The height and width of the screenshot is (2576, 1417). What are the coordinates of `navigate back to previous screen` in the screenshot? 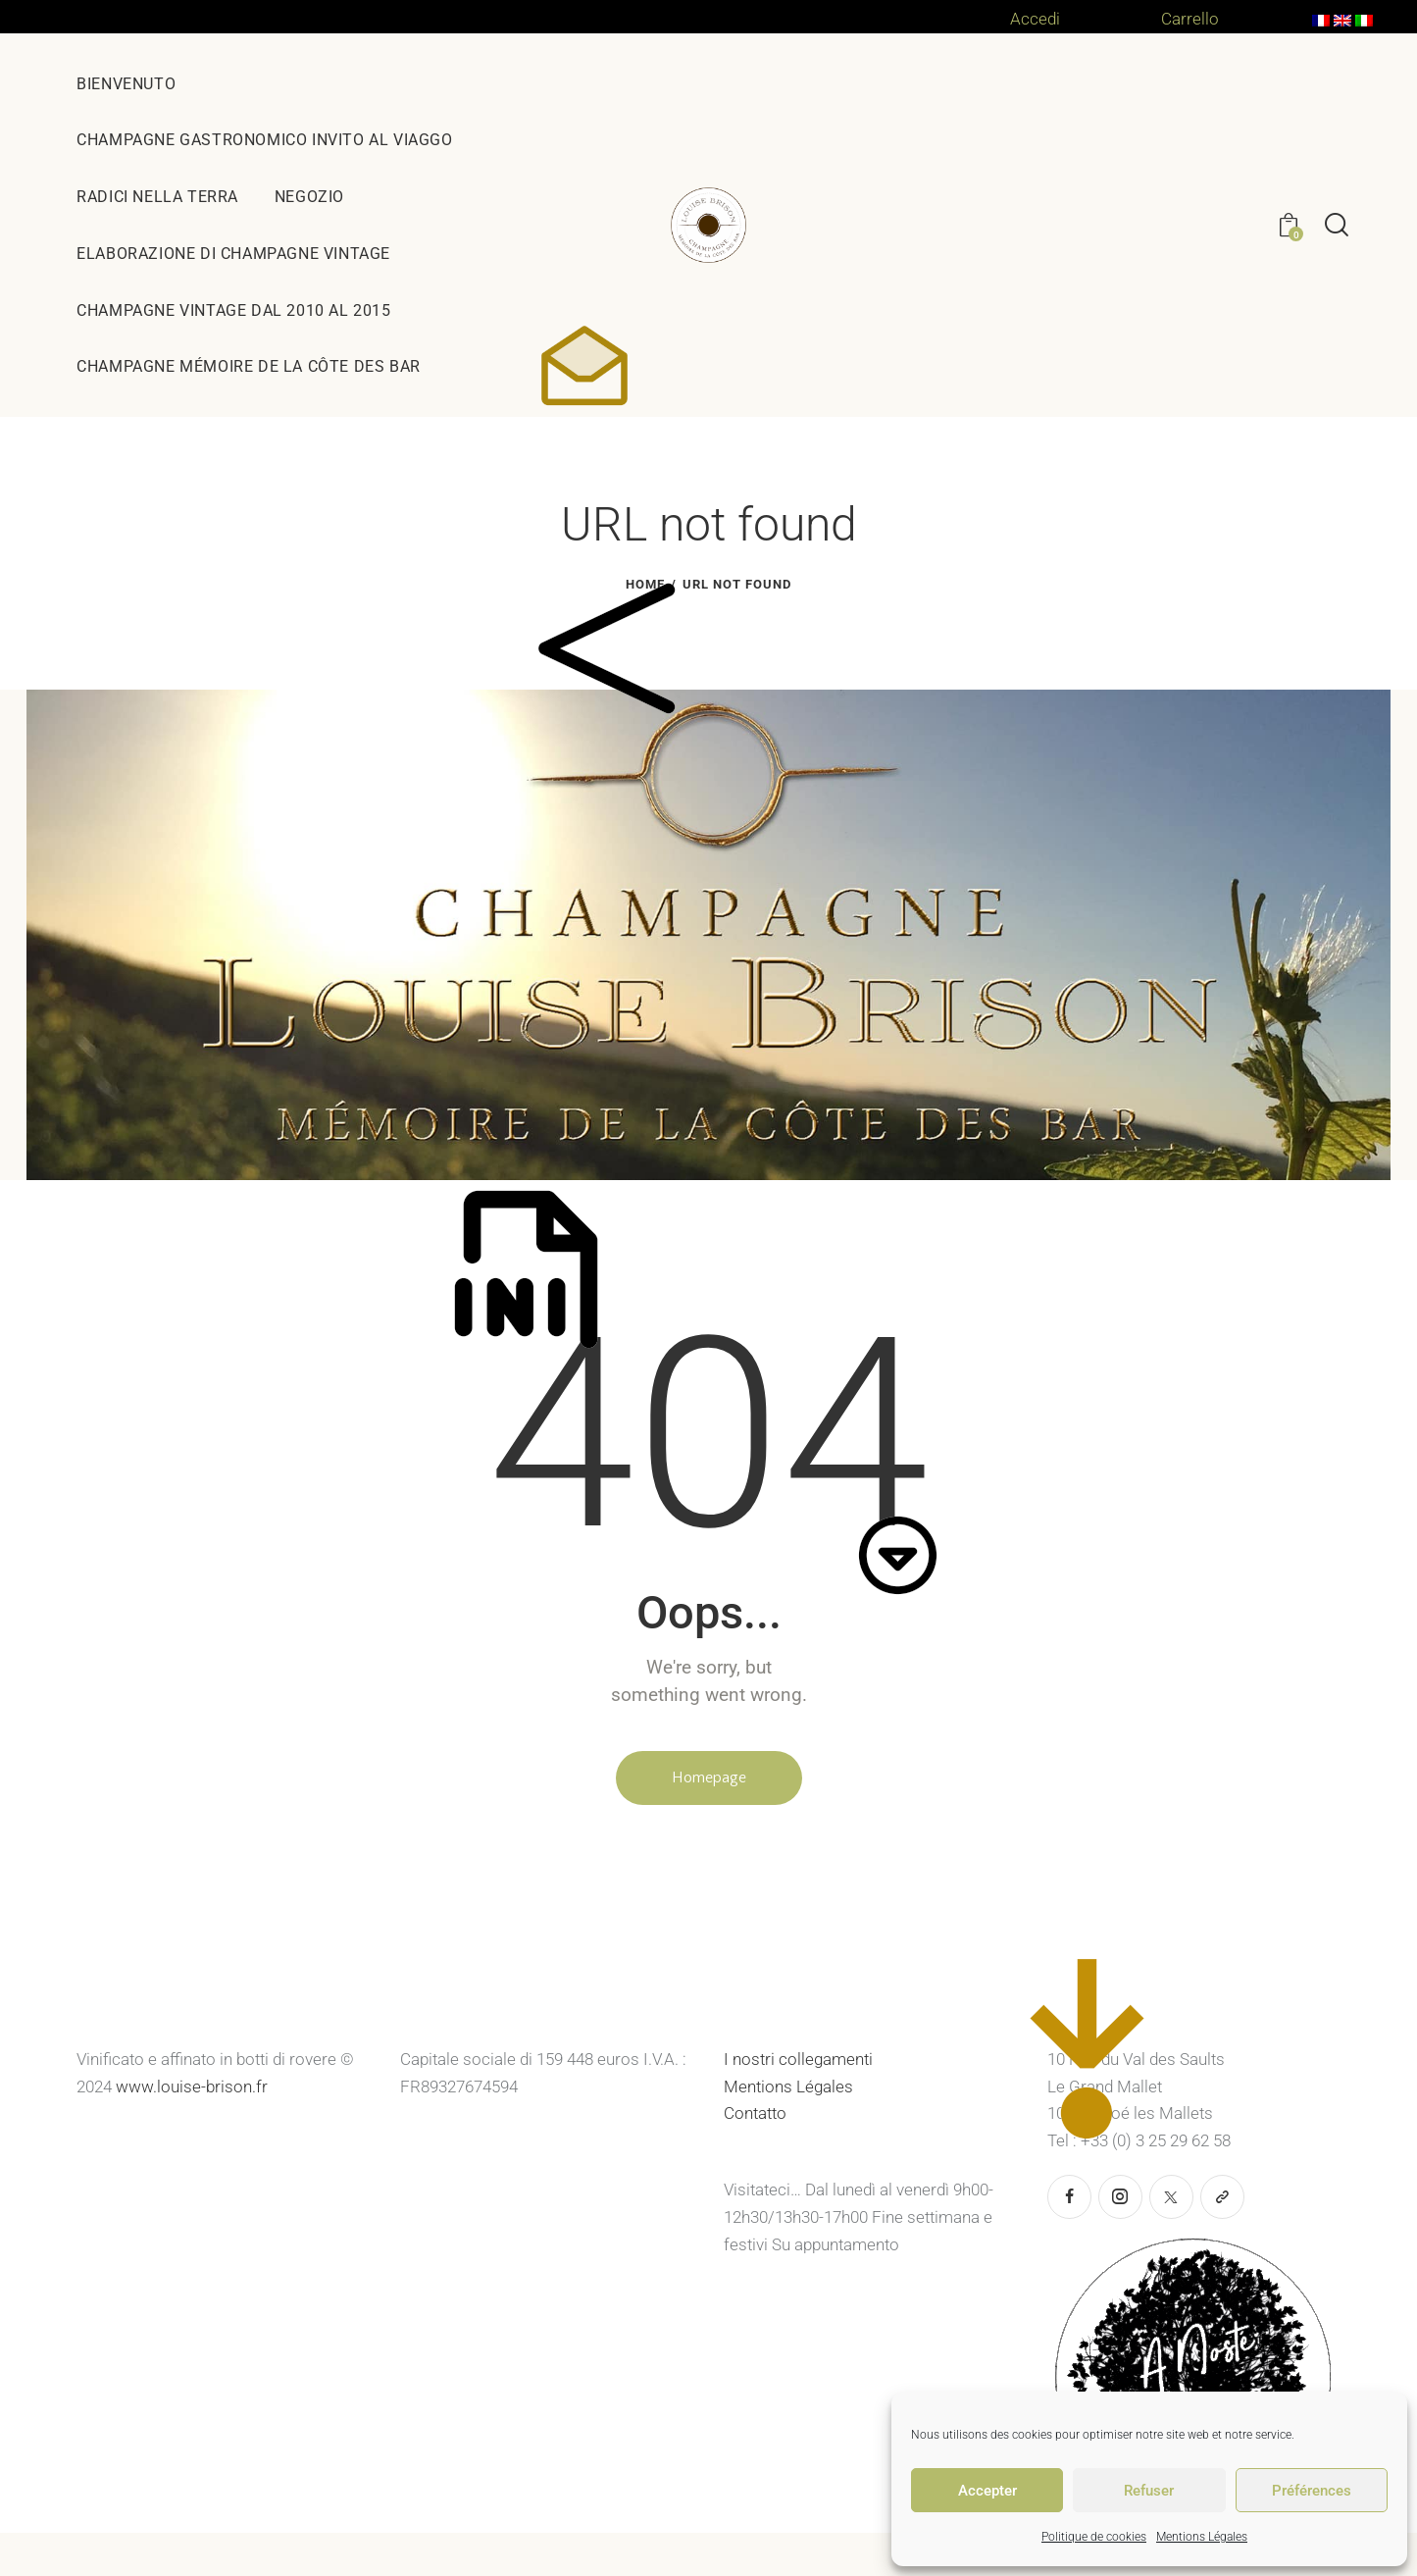 It's located at (610, 648).